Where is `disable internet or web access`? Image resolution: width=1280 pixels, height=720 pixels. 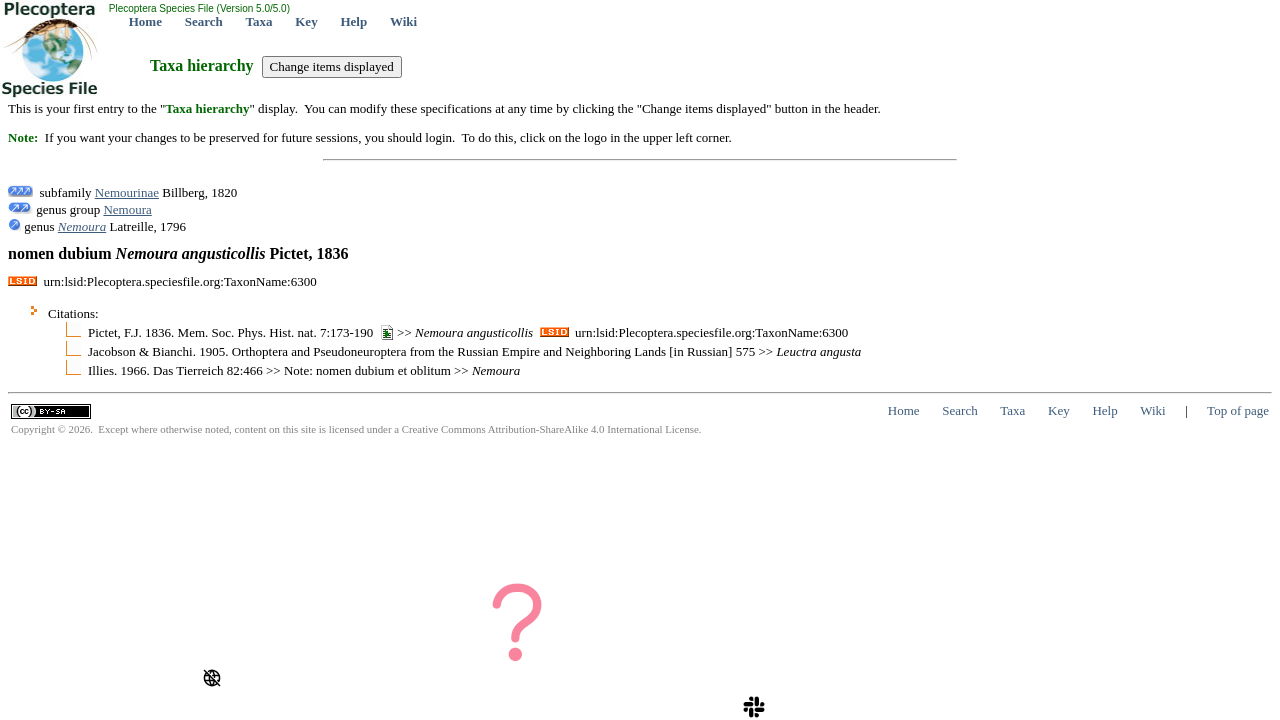 disable internet or web access is located at coordinates (212, 678).